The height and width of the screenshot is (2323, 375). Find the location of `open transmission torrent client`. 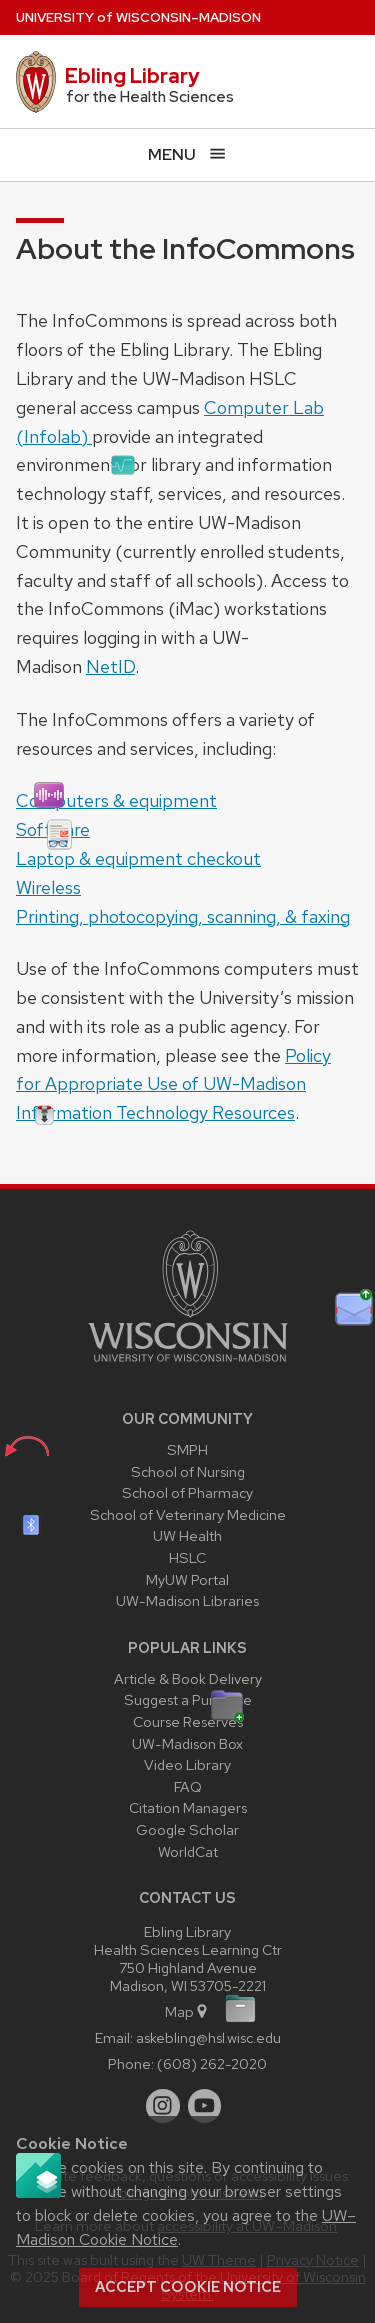

open transmission torrent client is located at coordinates (44, 1115).